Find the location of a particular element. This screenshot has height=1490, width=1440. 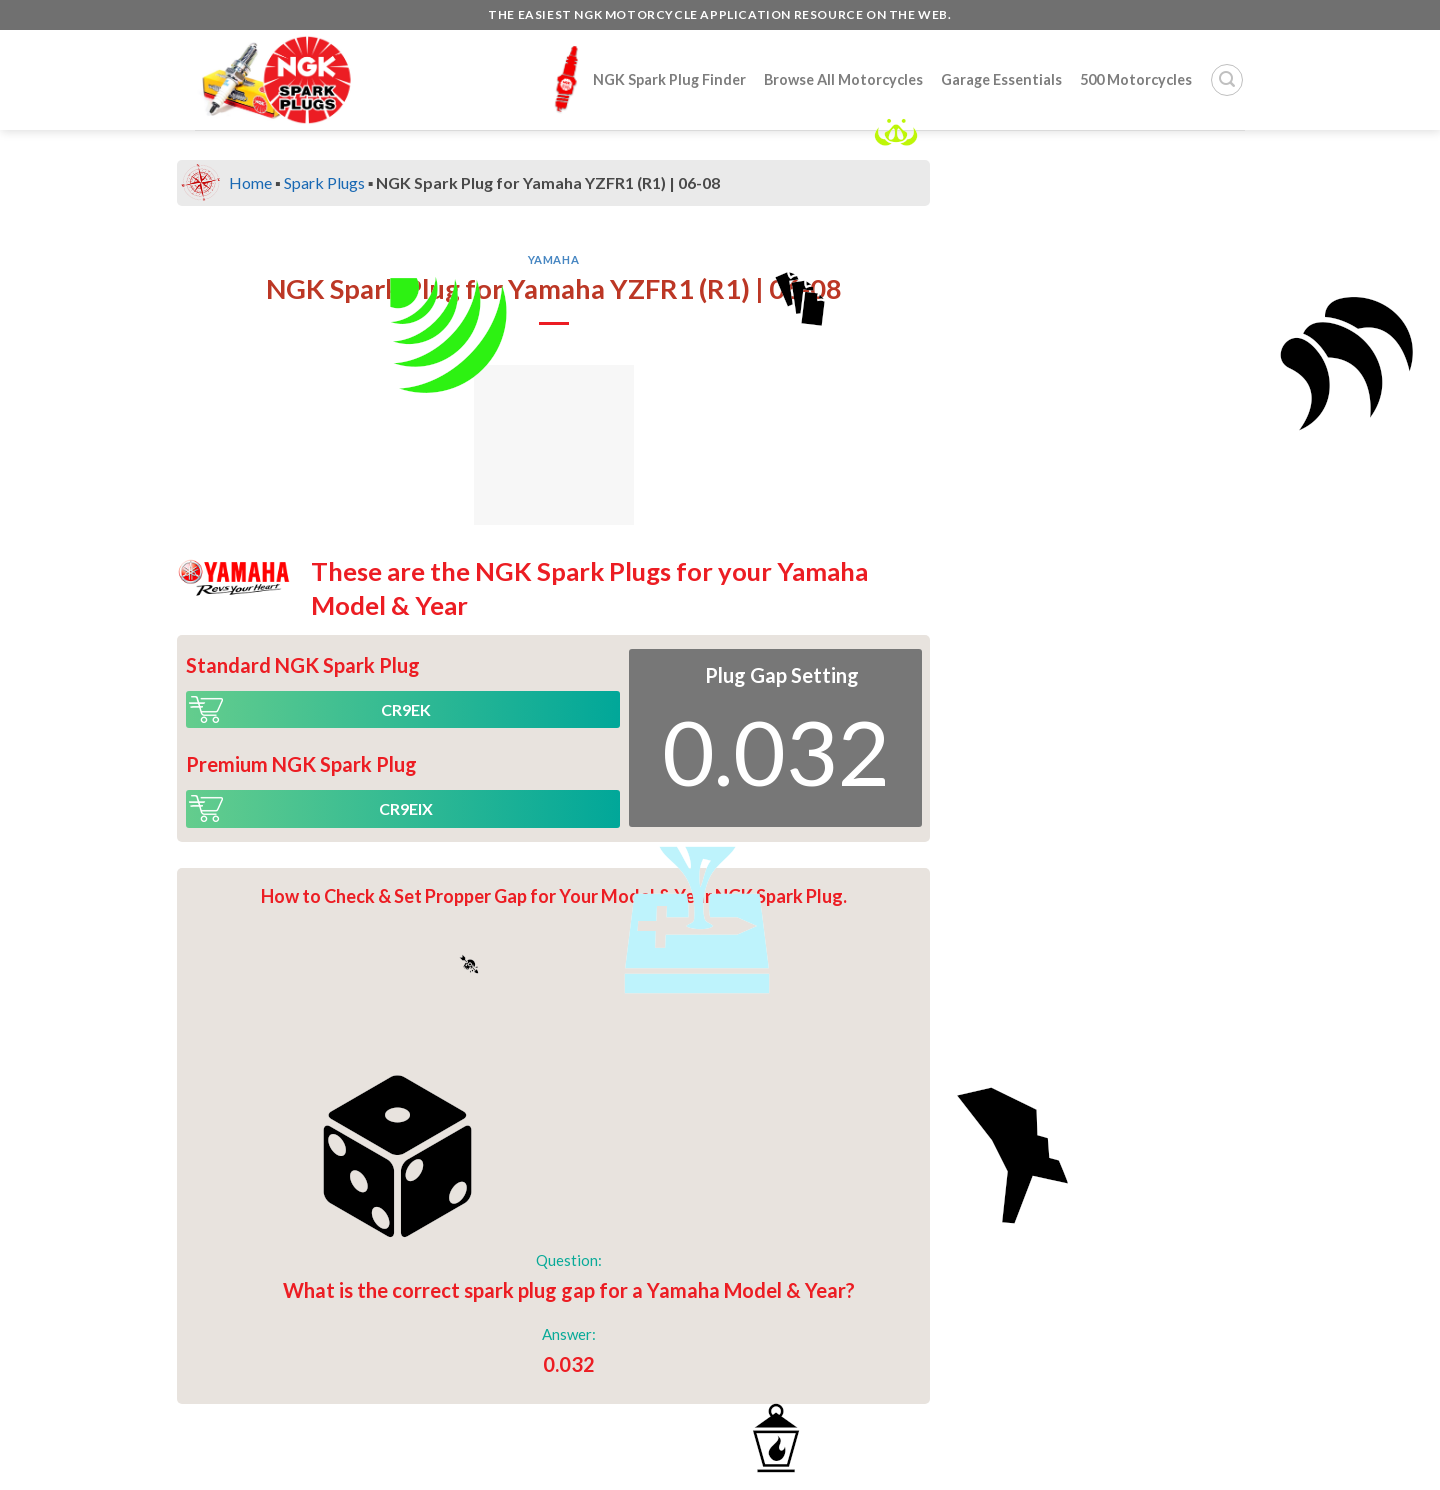

toggle lantern or light source on/off is located at coordinates (776, 1438).